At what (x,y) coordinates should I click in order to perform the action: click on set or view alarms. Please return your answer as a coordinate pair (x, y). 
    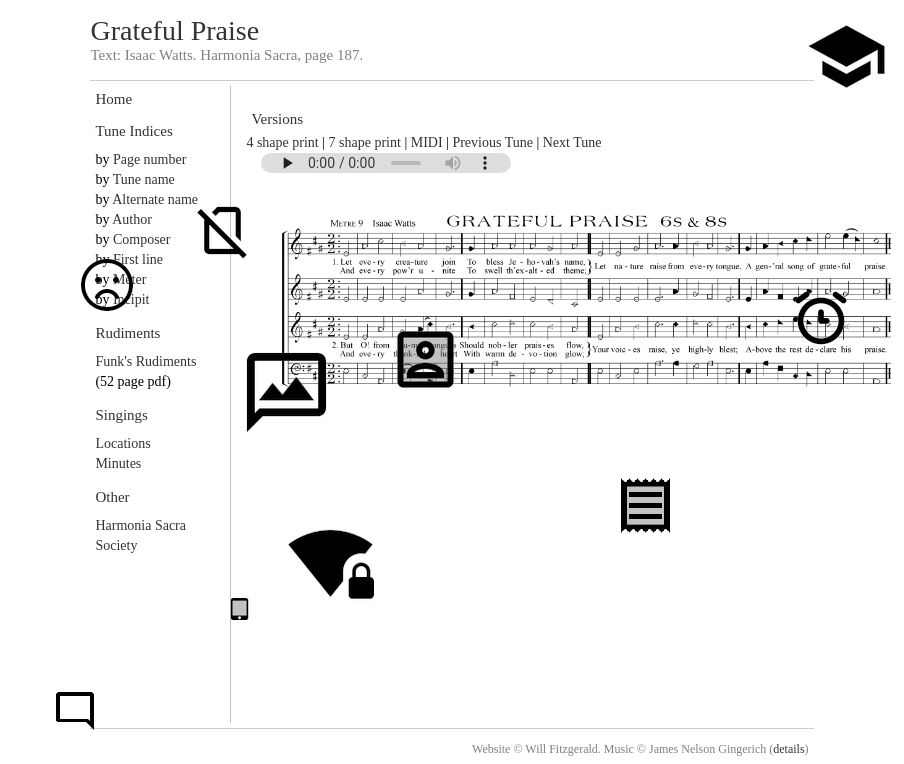
    Looking at the image, I should click on (821, 318).